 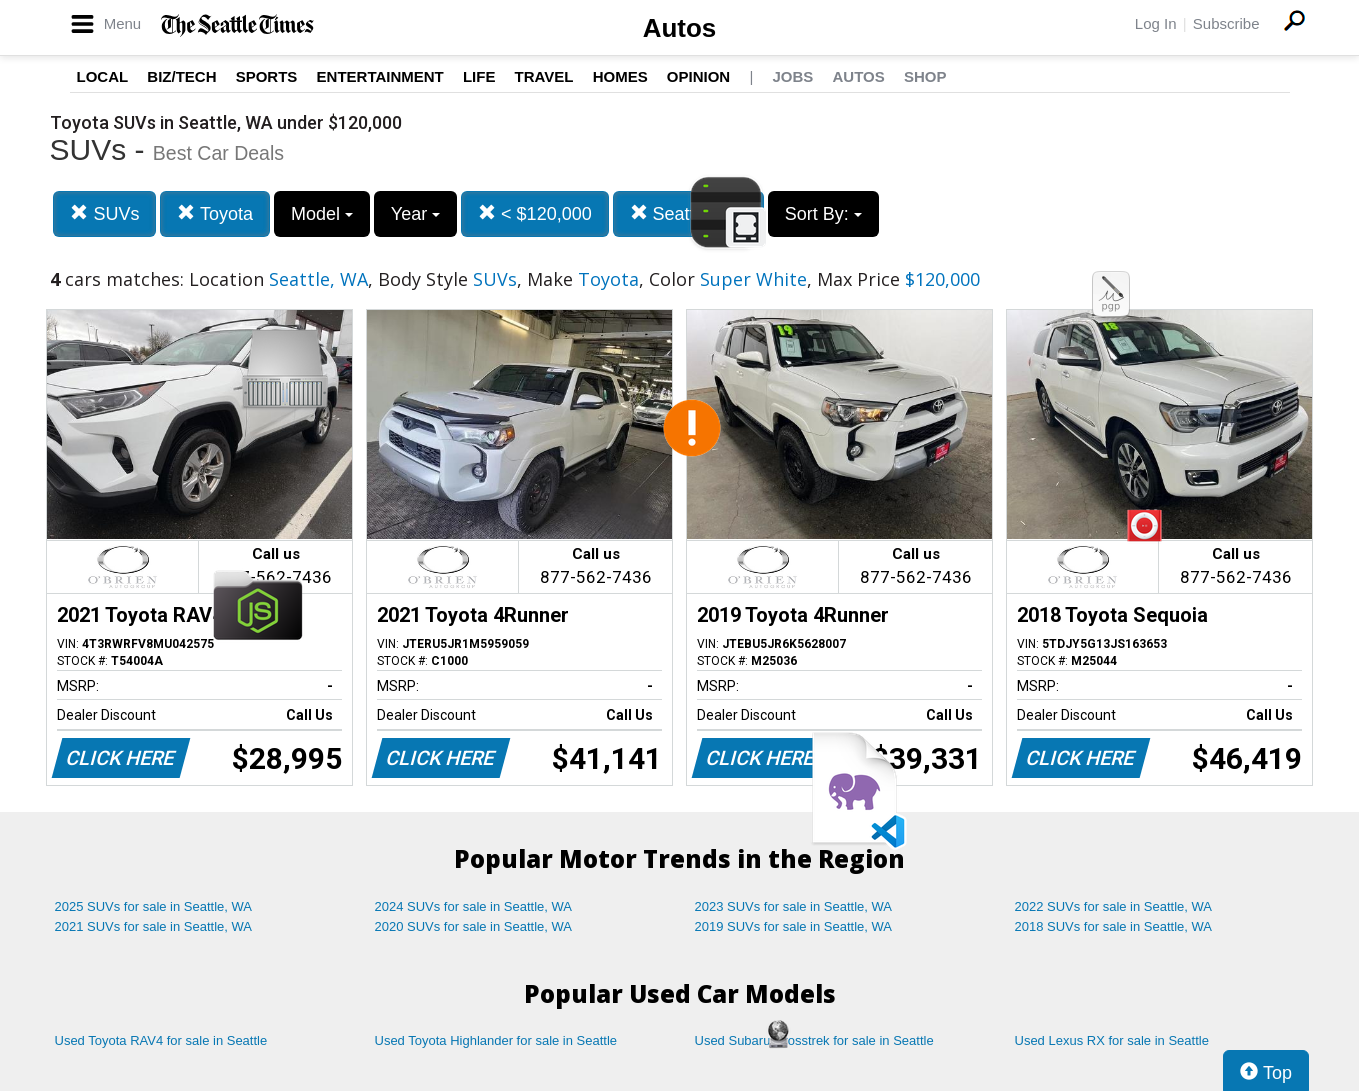 I want to click on folder containing node.js project files, so click(x=257, y=607).